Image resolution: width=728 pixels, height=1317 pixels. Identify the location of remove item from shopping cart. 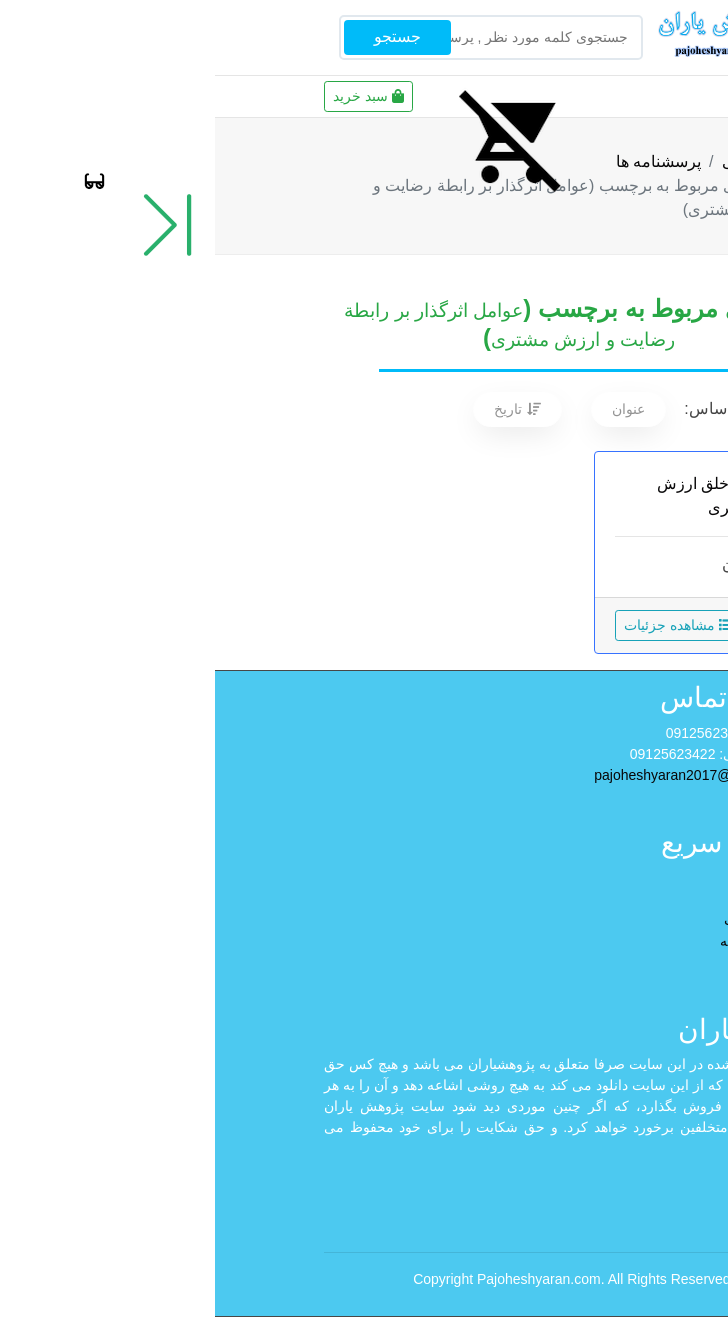
(512, 138).